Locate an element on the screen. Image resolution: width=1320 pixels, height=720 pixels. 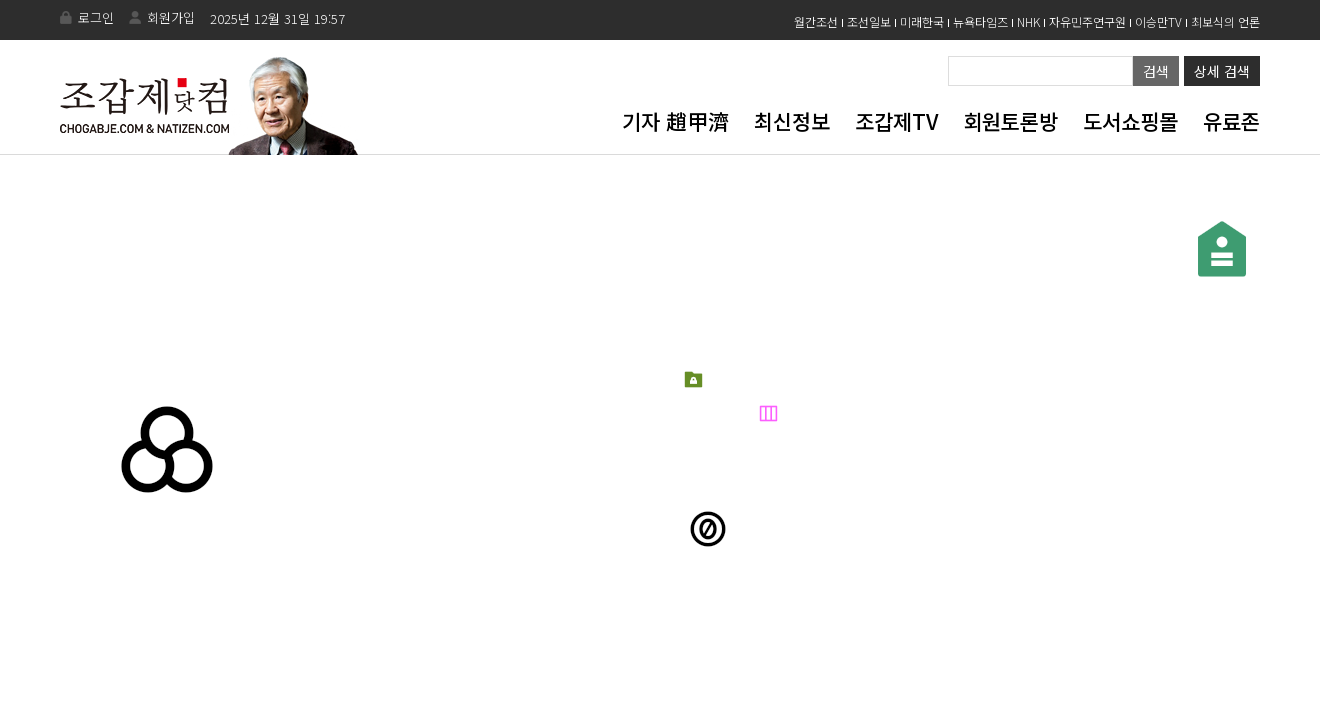
indicates content is in the public domain (CC0 license) is located at coordinates (708, 529).